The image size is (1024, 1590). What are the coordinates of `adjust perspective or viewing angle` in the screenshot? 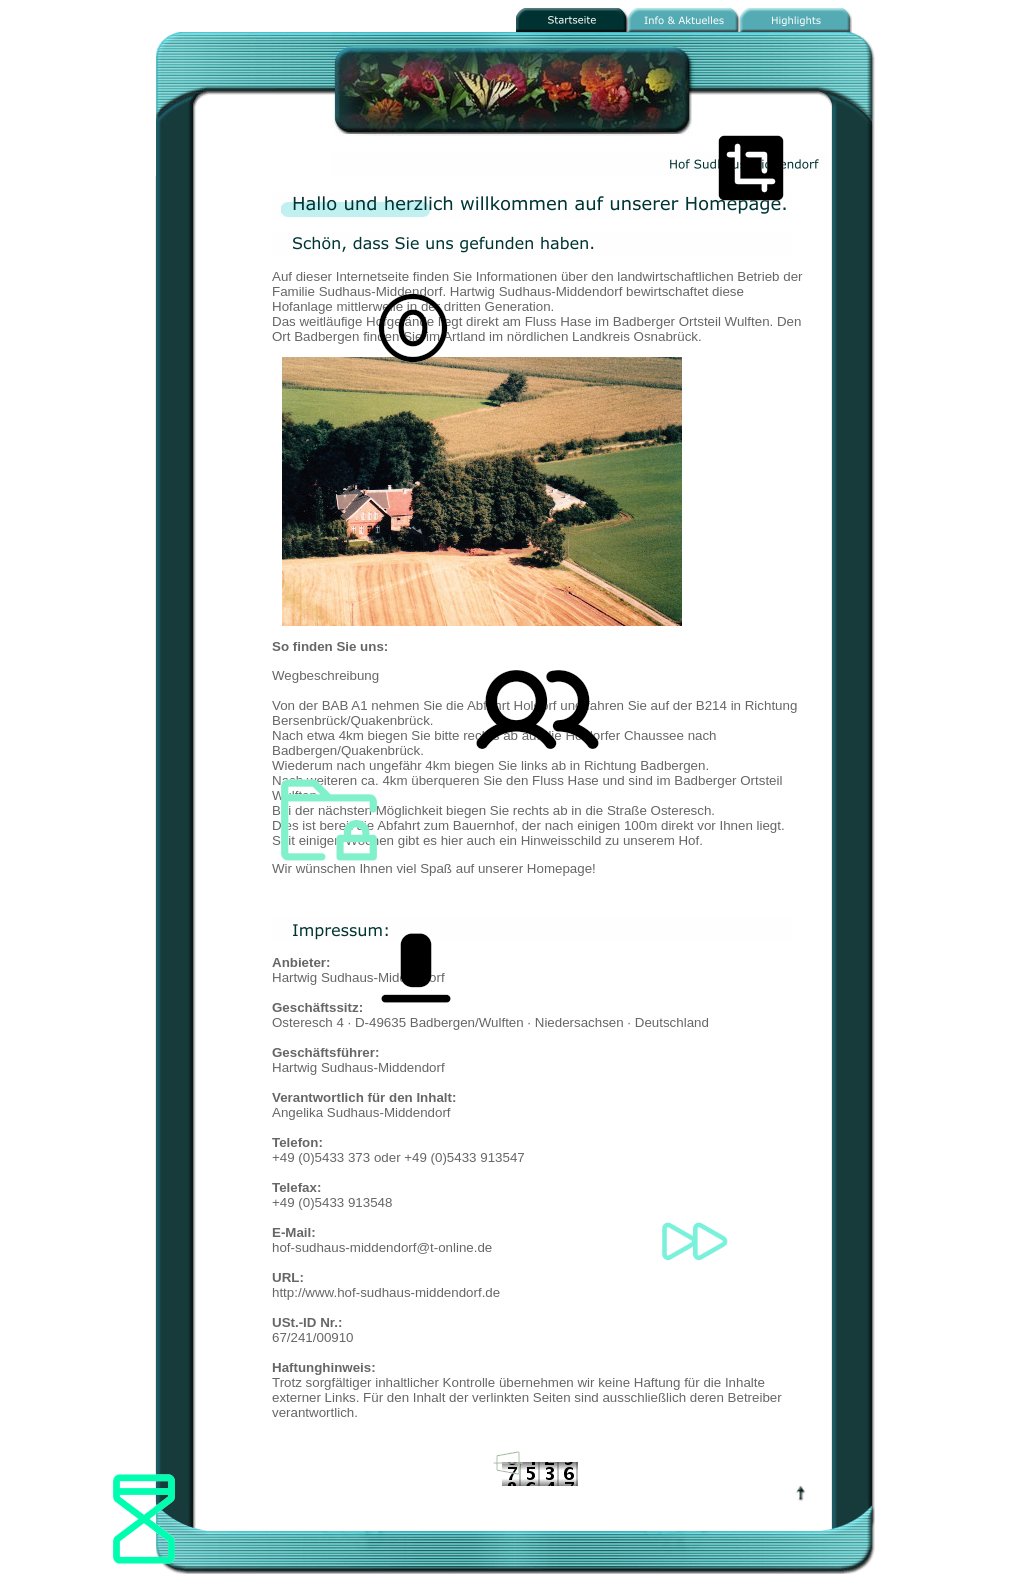 It's located at (508, 1463).